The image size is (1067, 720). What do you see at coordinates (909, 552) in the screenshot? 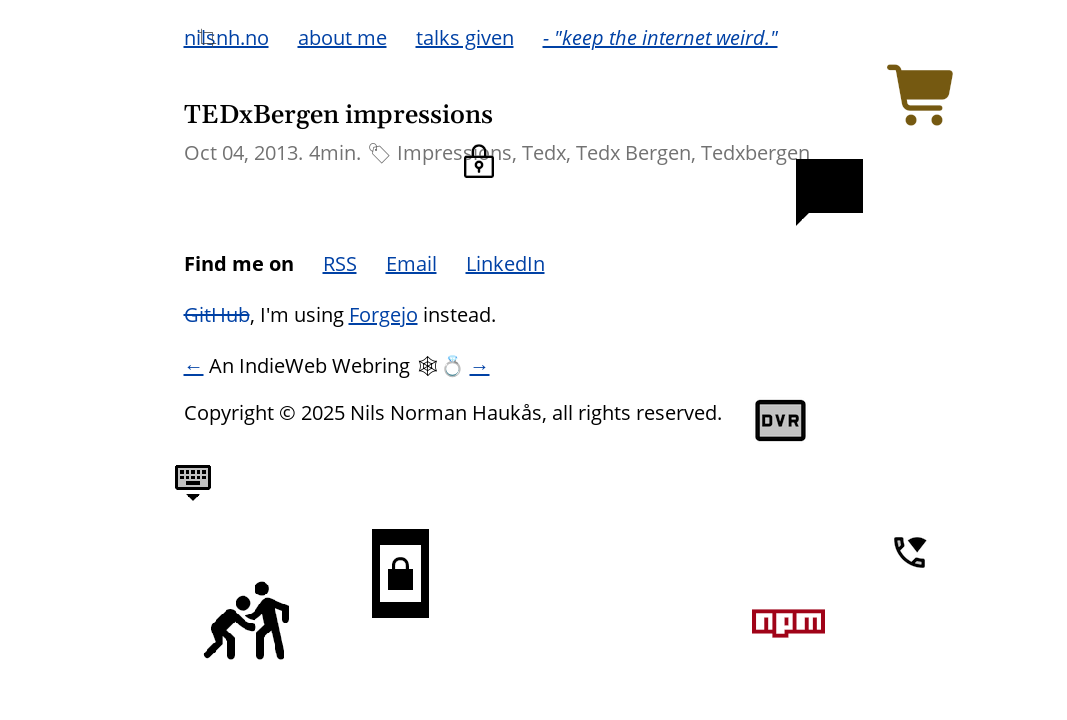
I see `enable wifi calling feature` at bounding box center [909, 552].